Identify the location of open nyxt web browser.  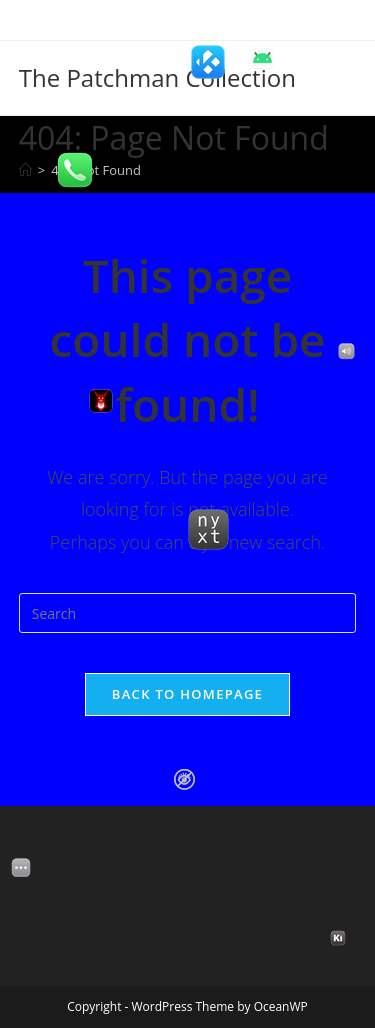
(208, 529).